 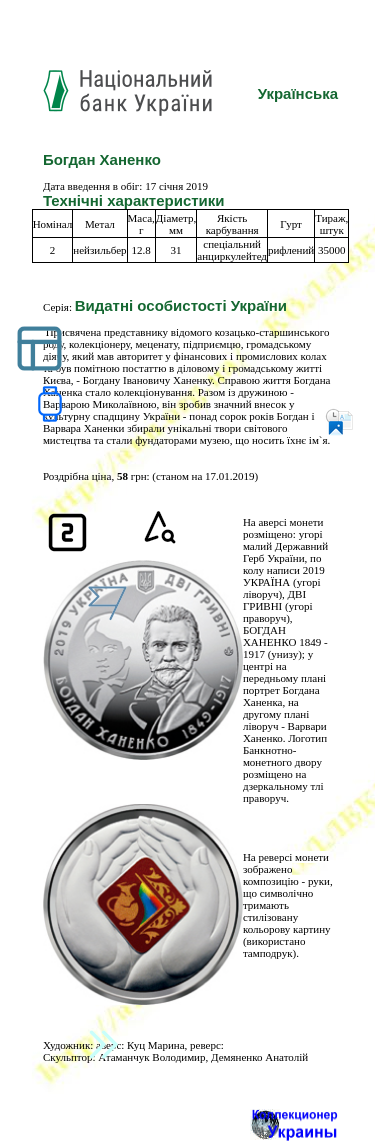 What do you see at coordinates (102, 1044) in the screenshot?
I see `skip forward or advance to next item` at bounding box center [102, 1044].